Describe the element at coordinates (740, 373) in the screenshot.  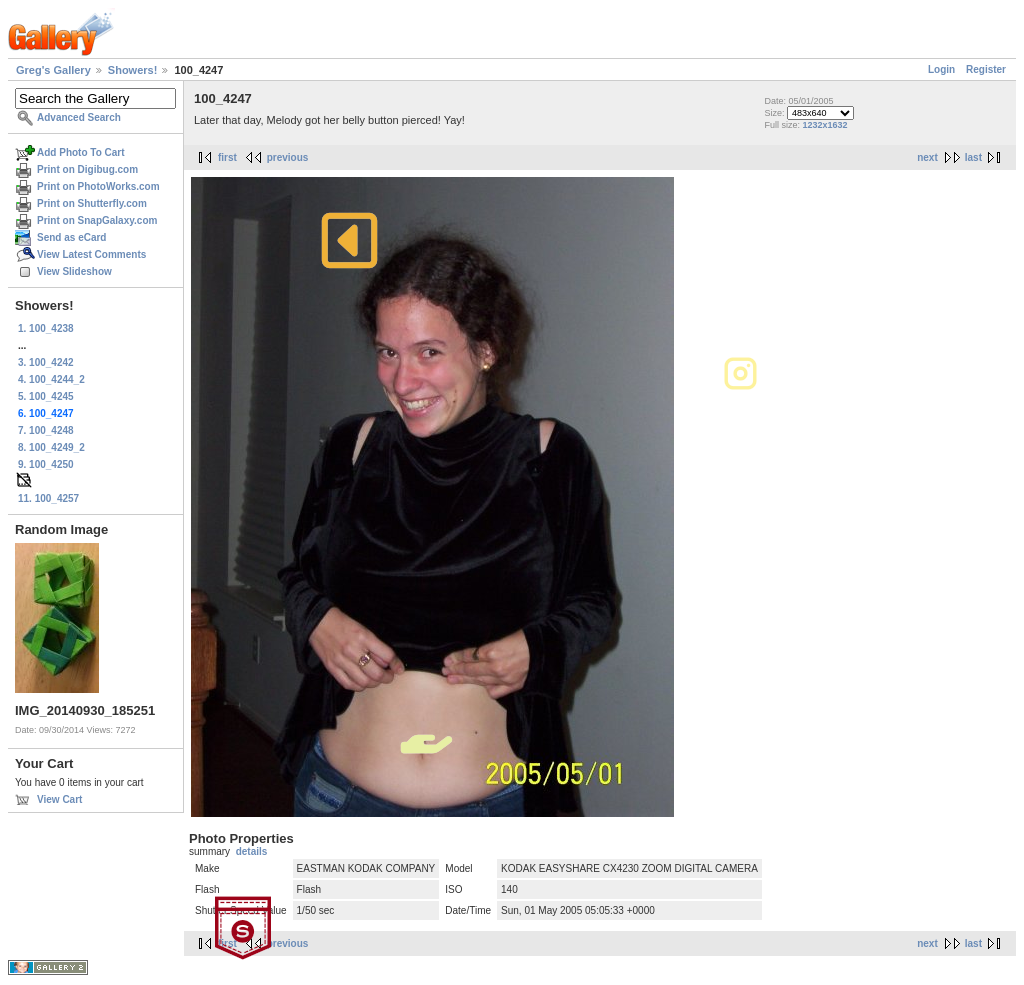
I see `open Instagram app` at that location.